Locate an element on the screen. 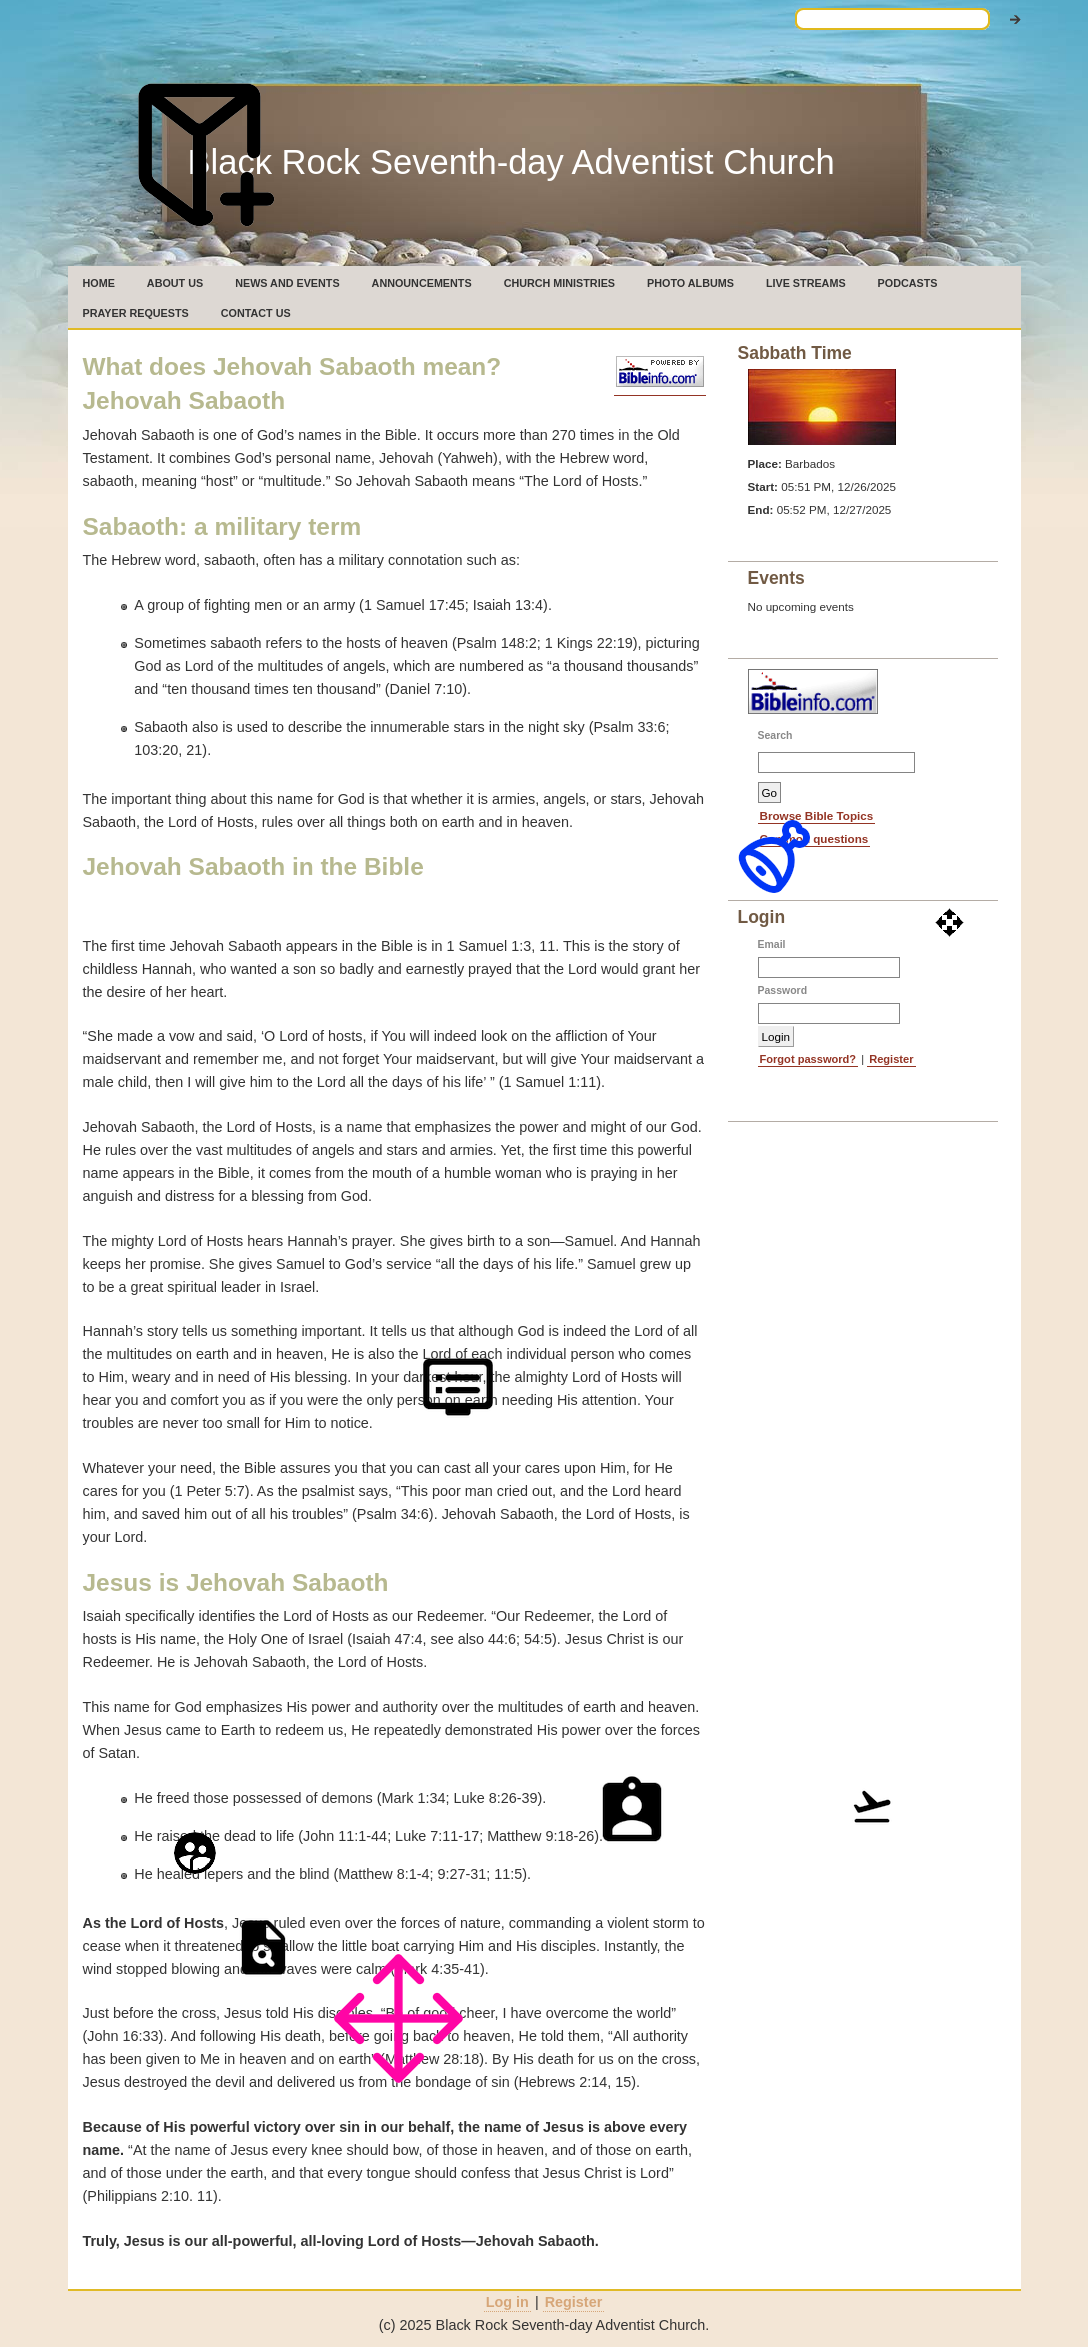 The height and width of the screenshot is (2347, 1088). search within document is located at coordinates (263, 1947).